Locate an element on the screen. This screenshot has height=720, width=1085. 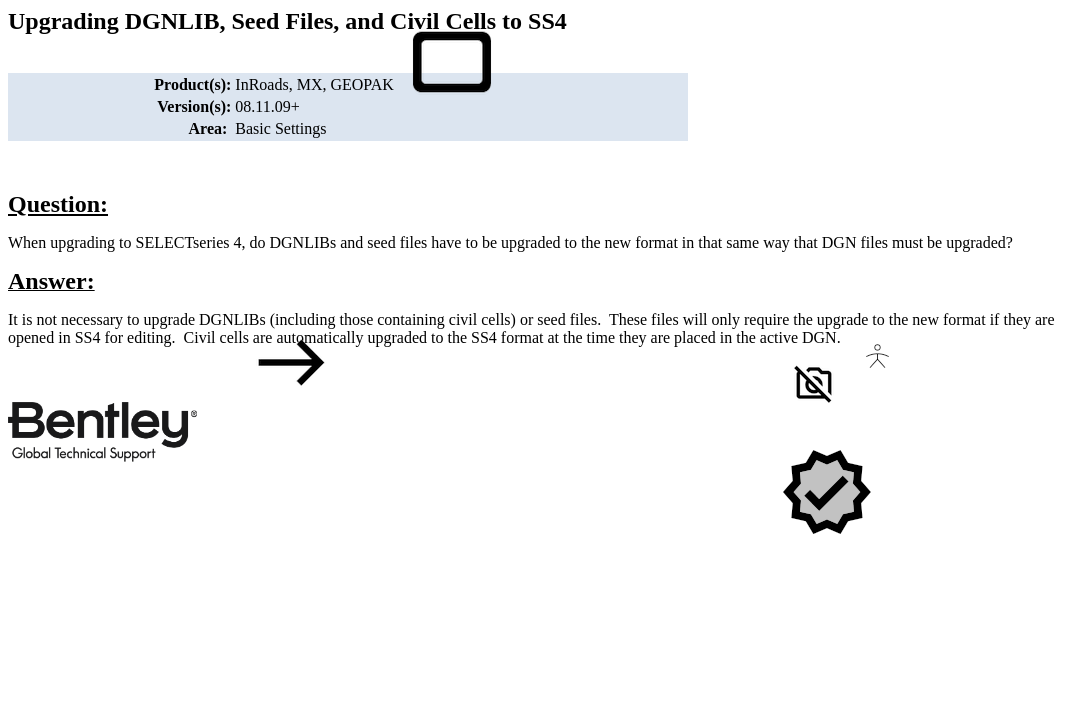
indicates a verified account or profile is located at coordinates (827, 492).